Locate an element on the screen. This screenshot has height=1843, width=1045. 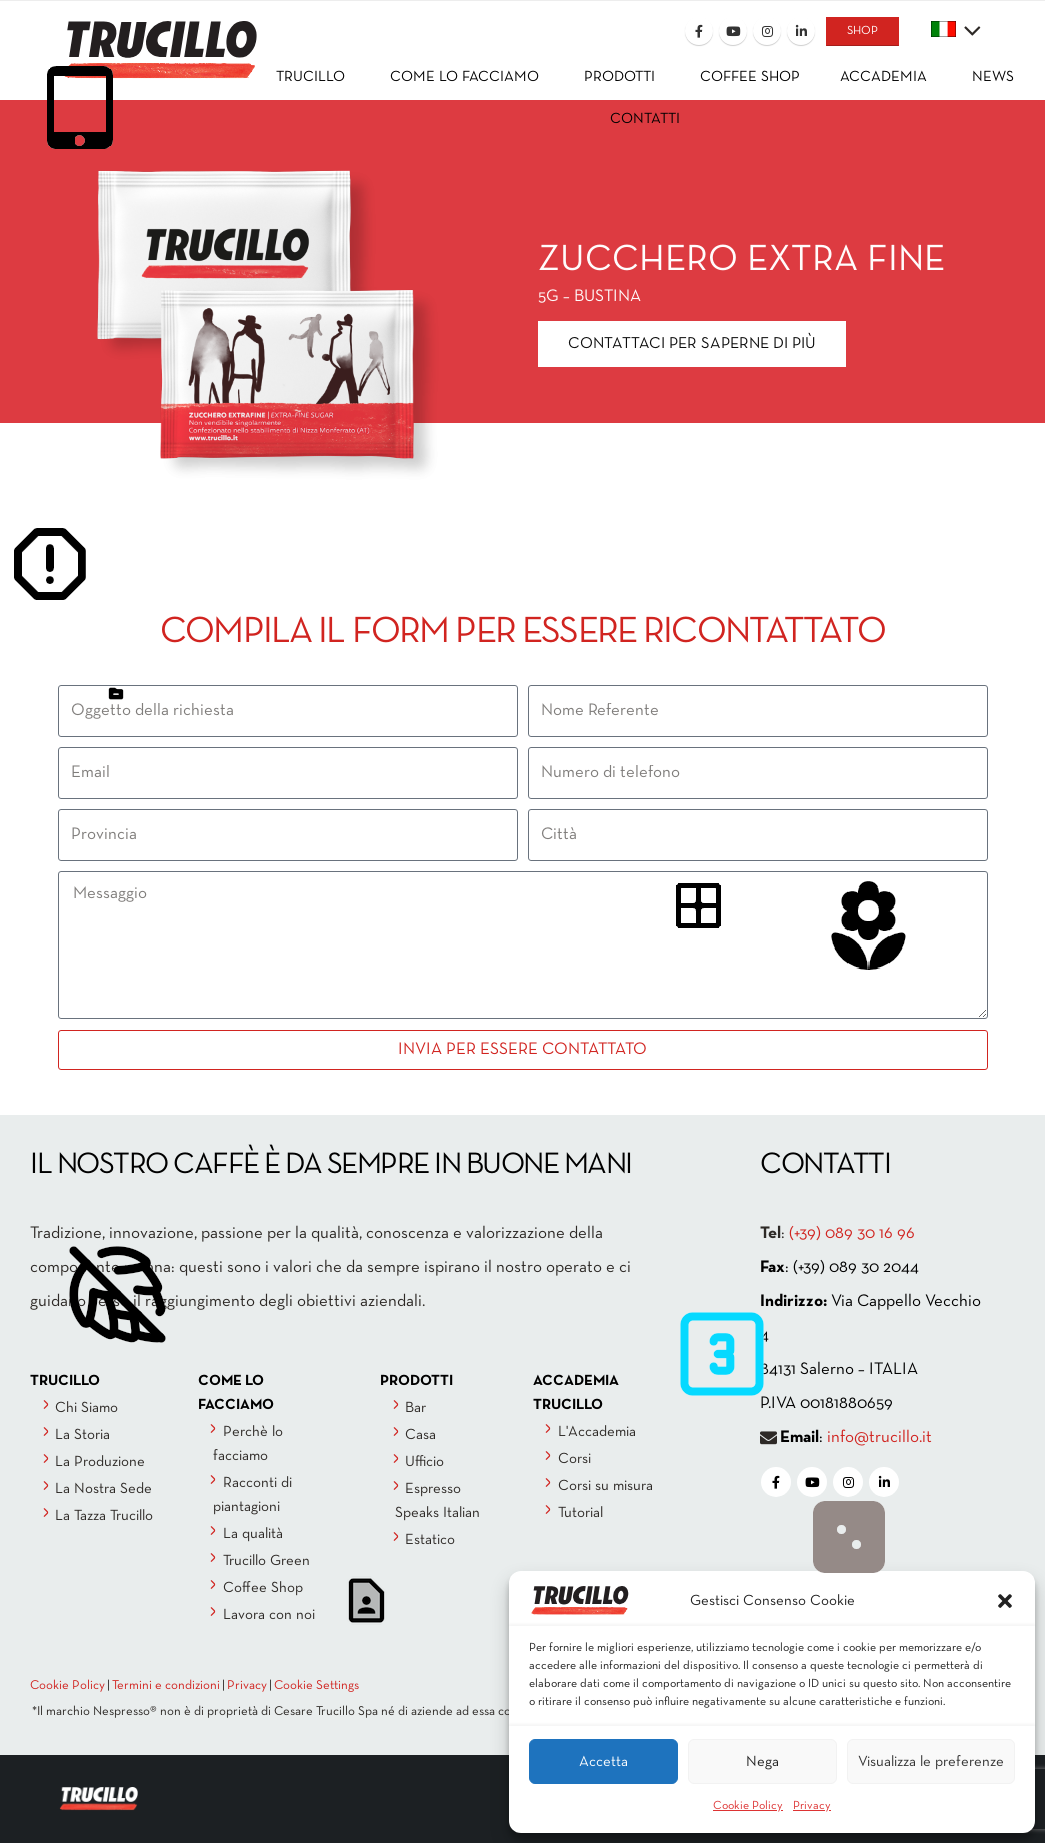
find nearby florists or flower shops is located at coordinates (868, 927).